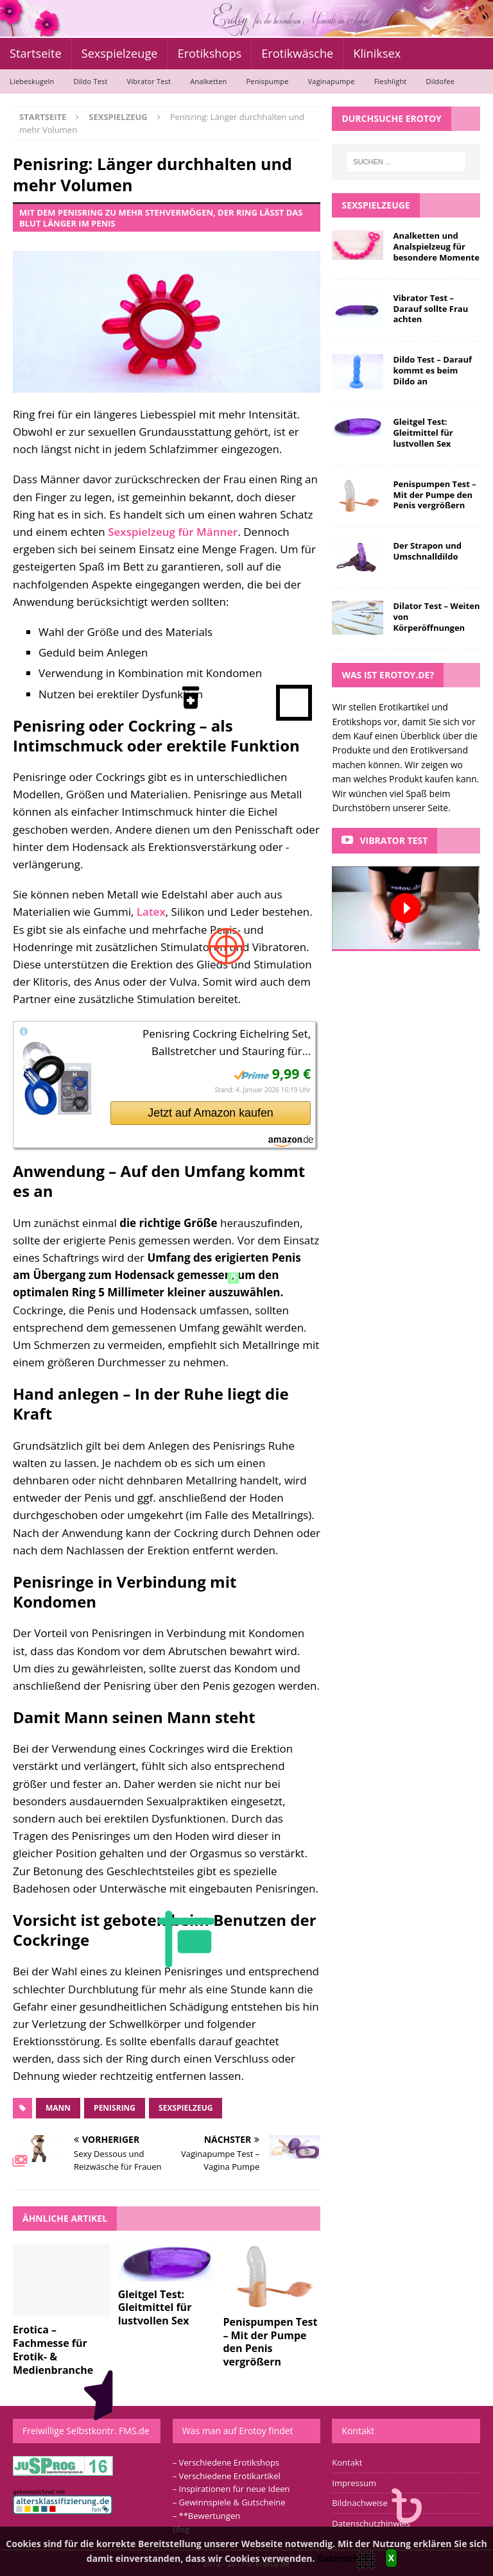 The width and height of the screenshot is (493, 2576). Describe the element at coordinates (111, 2397) in the screenshot. I see `indicates a partial or half-star rating` at that location.